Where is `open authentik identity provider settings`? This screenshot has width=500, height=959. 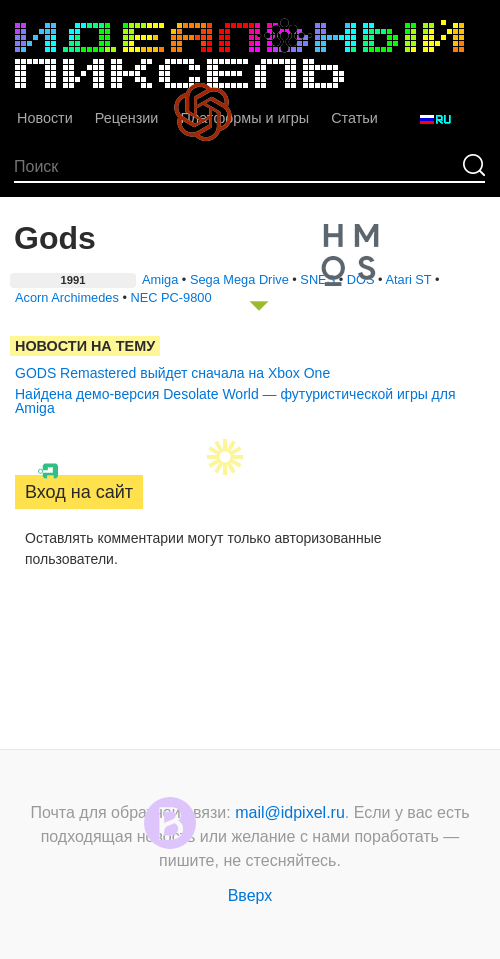
open authentik identity provider settings is located at coordinates (48, 471).